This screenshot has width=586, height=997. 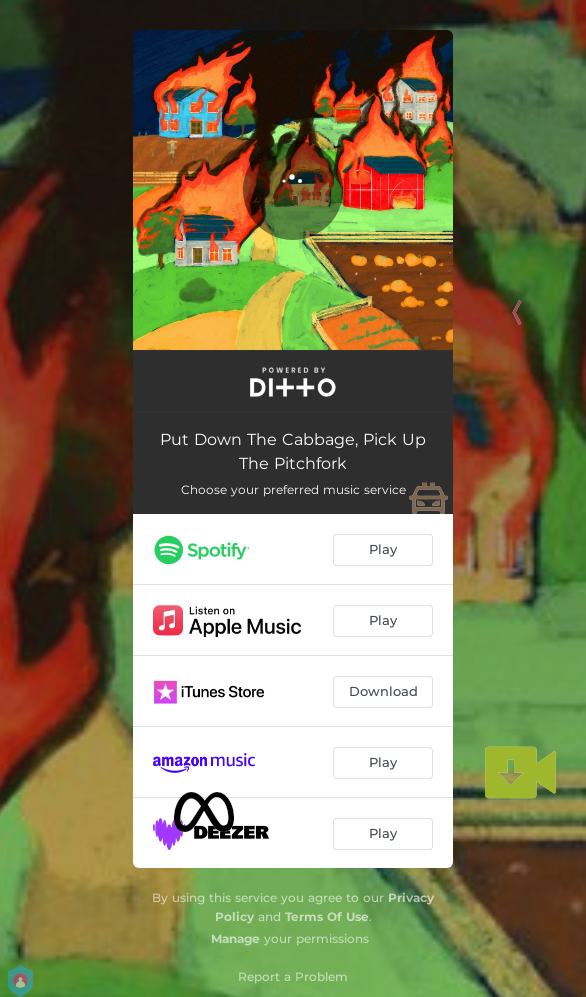 What do you see at coordinates (520, 772) in the screenshot?
I see `download a video file` at bounding box center [520, 772].